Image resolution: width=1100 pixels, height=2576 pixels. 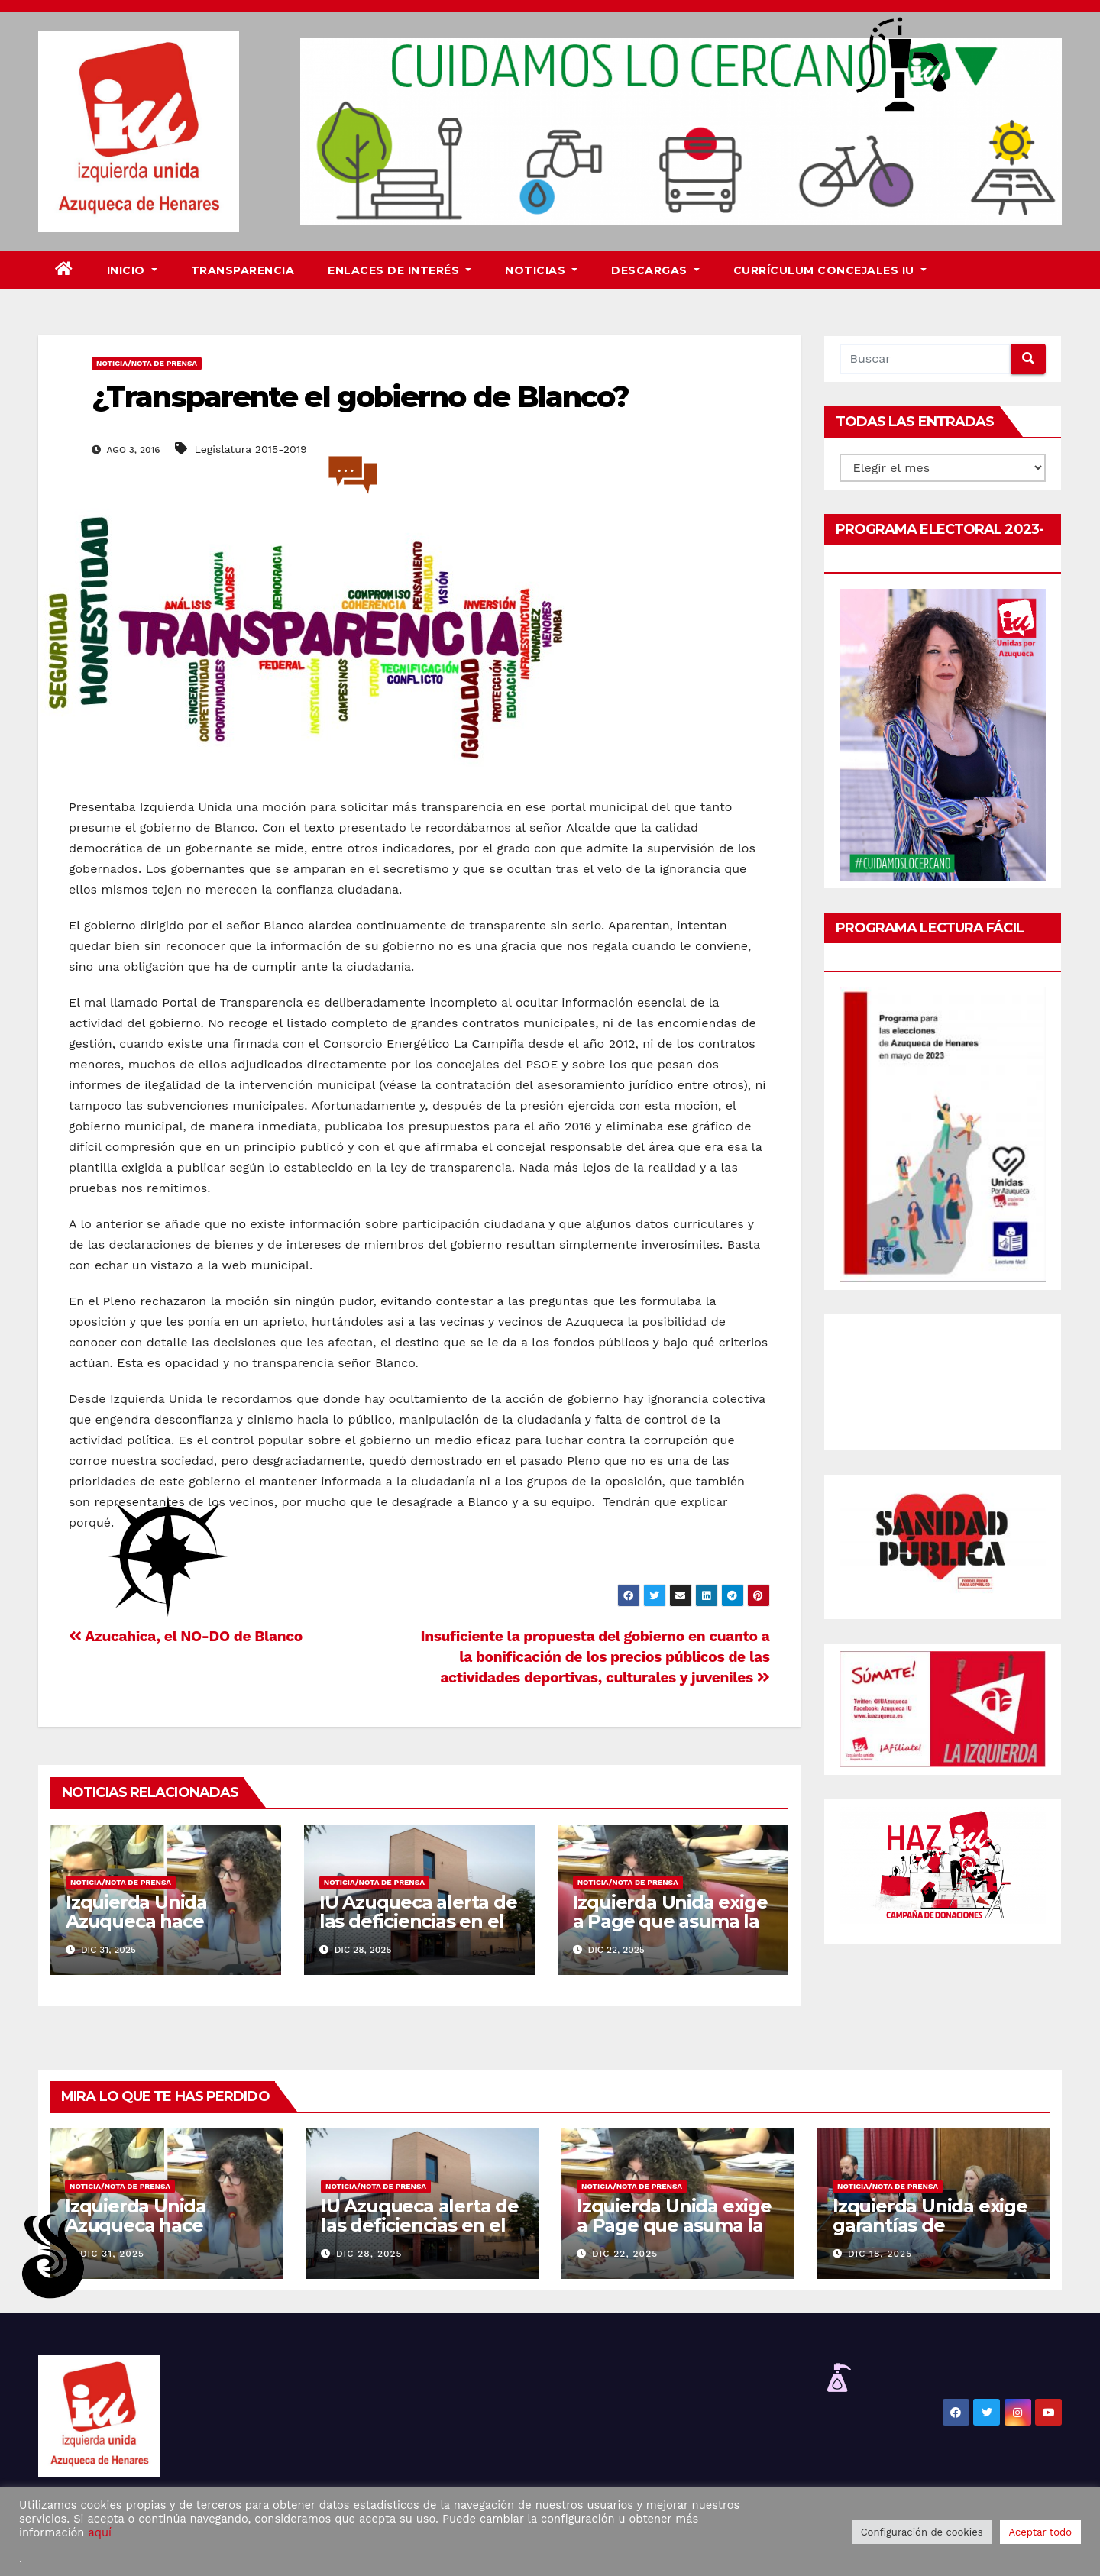 I want to click on indicates soap or hand washing station, so click(x=837, y=2377).